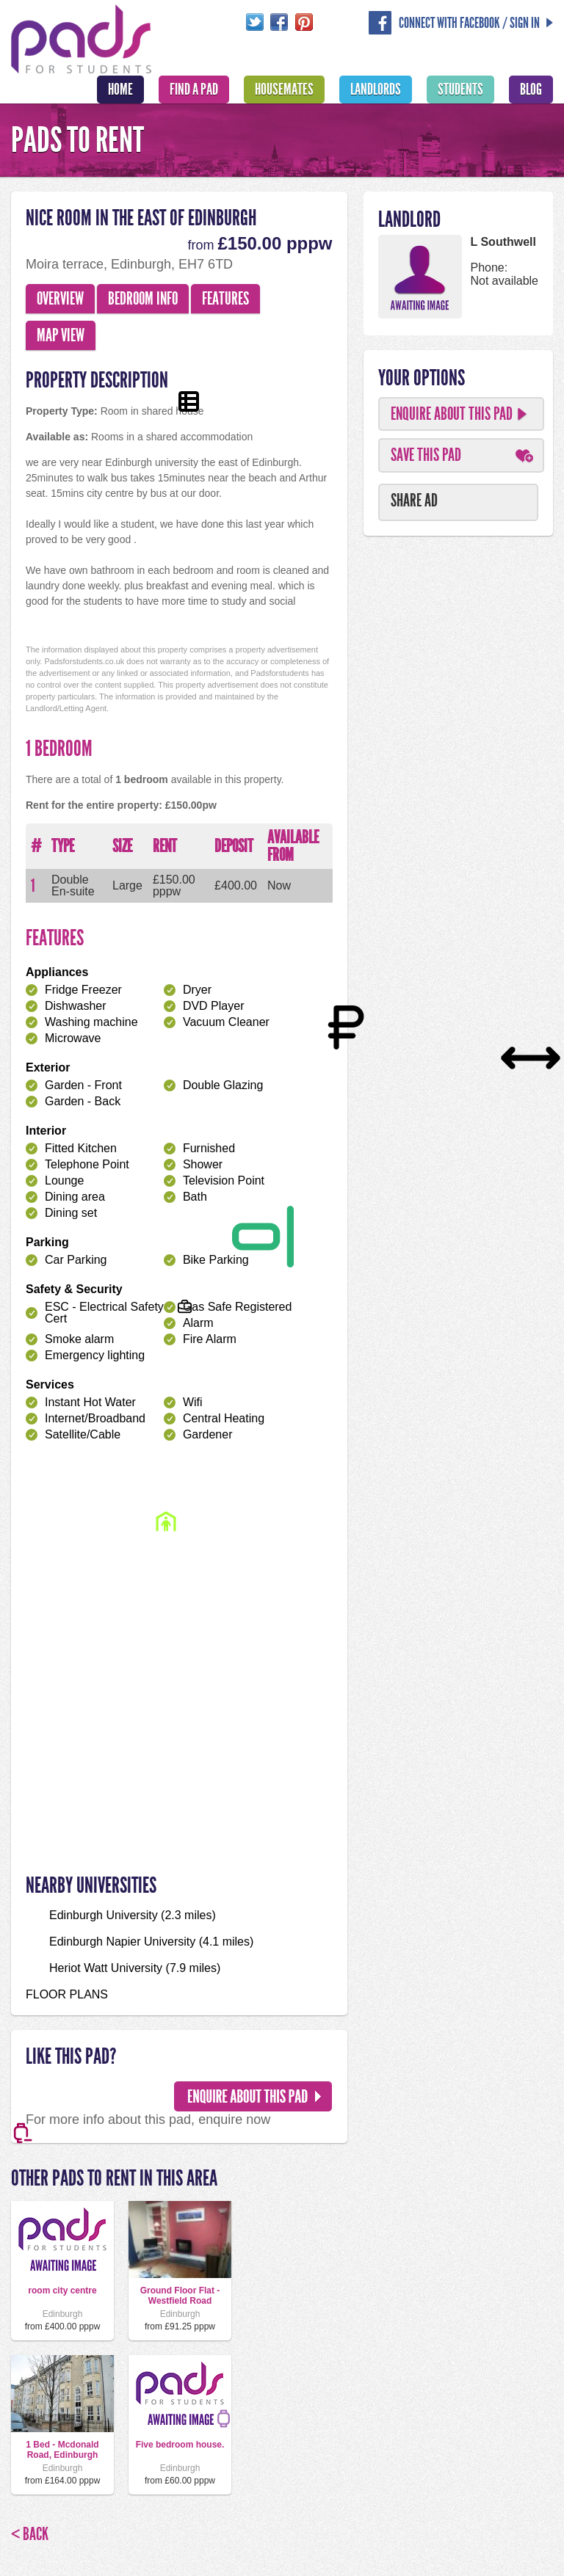 This screenshot has height=2576, width=564. I want to click on align selected element to the right, so click(263, 1237).